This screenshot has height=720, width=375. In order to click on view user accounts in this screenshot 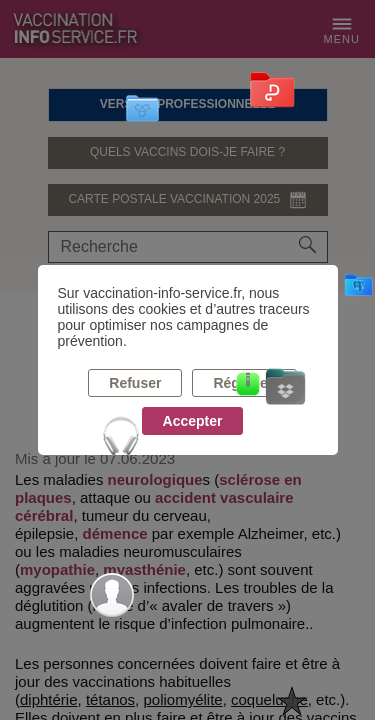, I will do `click(112, 595)`.